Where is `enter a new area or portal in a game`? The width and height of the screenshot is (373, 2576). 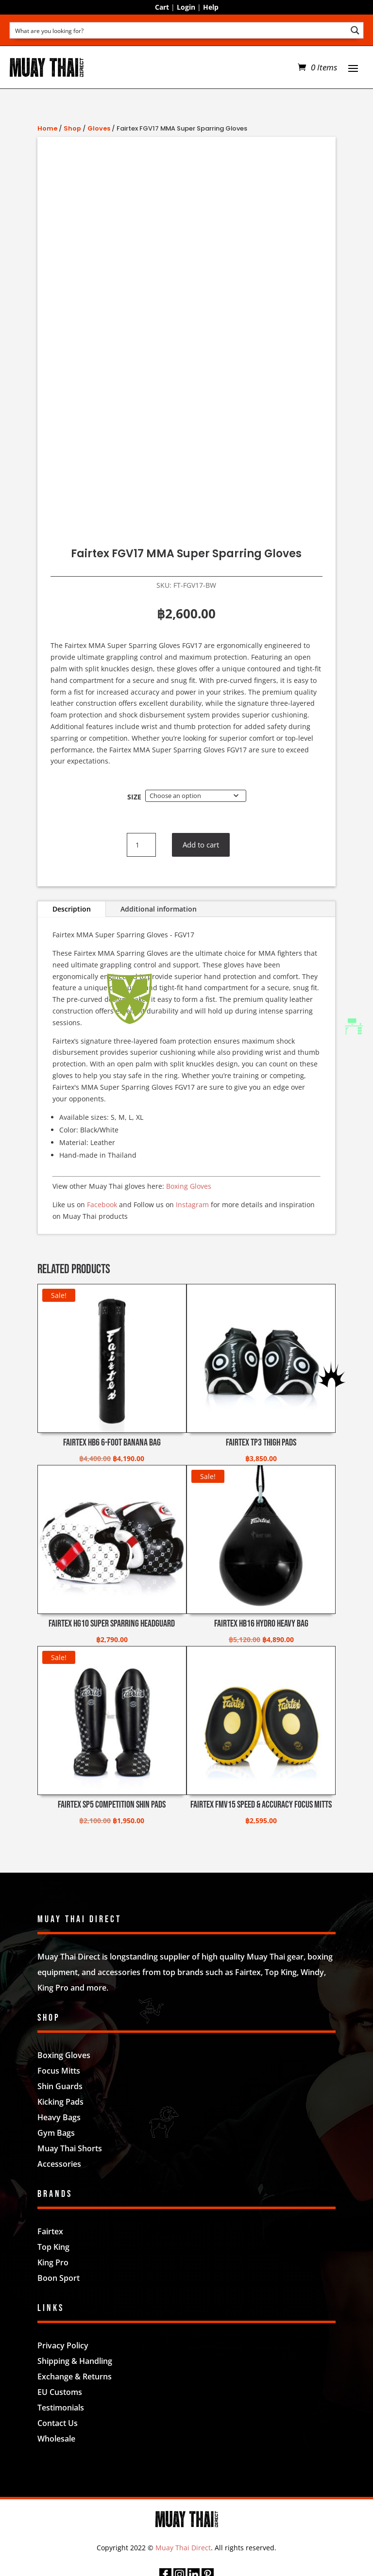 enter a new area or portal in a game is located at coordinates (332, 1375).